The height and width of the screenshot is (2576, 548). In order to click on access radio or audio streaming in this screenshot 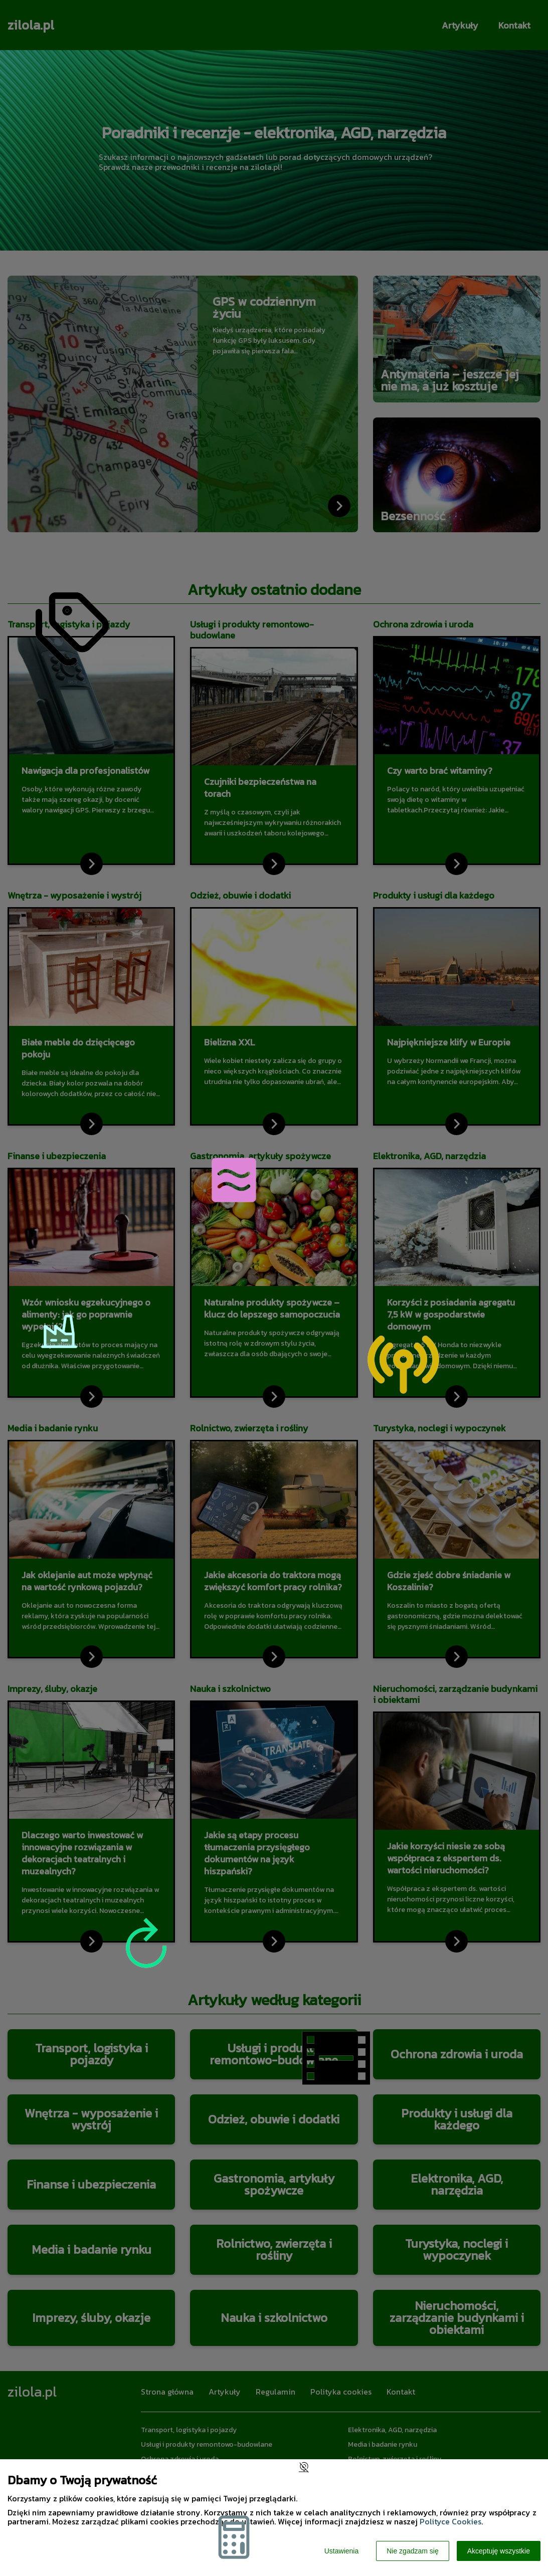, I will do `click(403, 1363)`.